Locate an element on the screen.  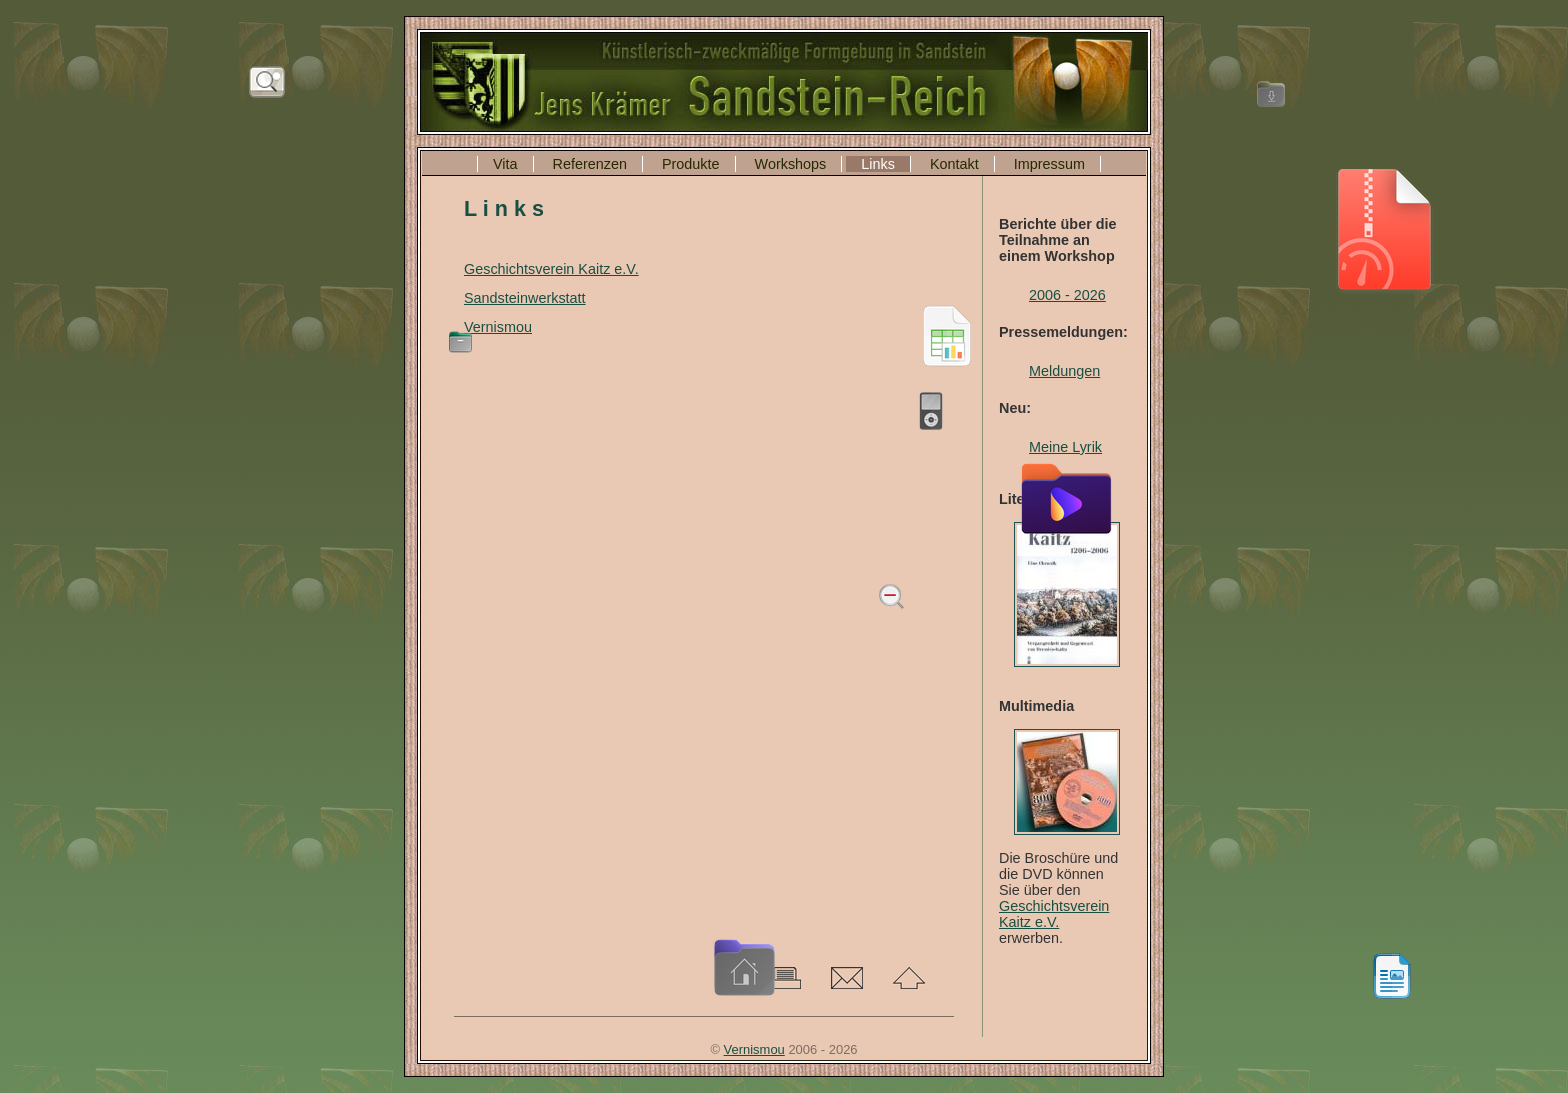
open the photo viewer application is located at coordinates (267, 82).